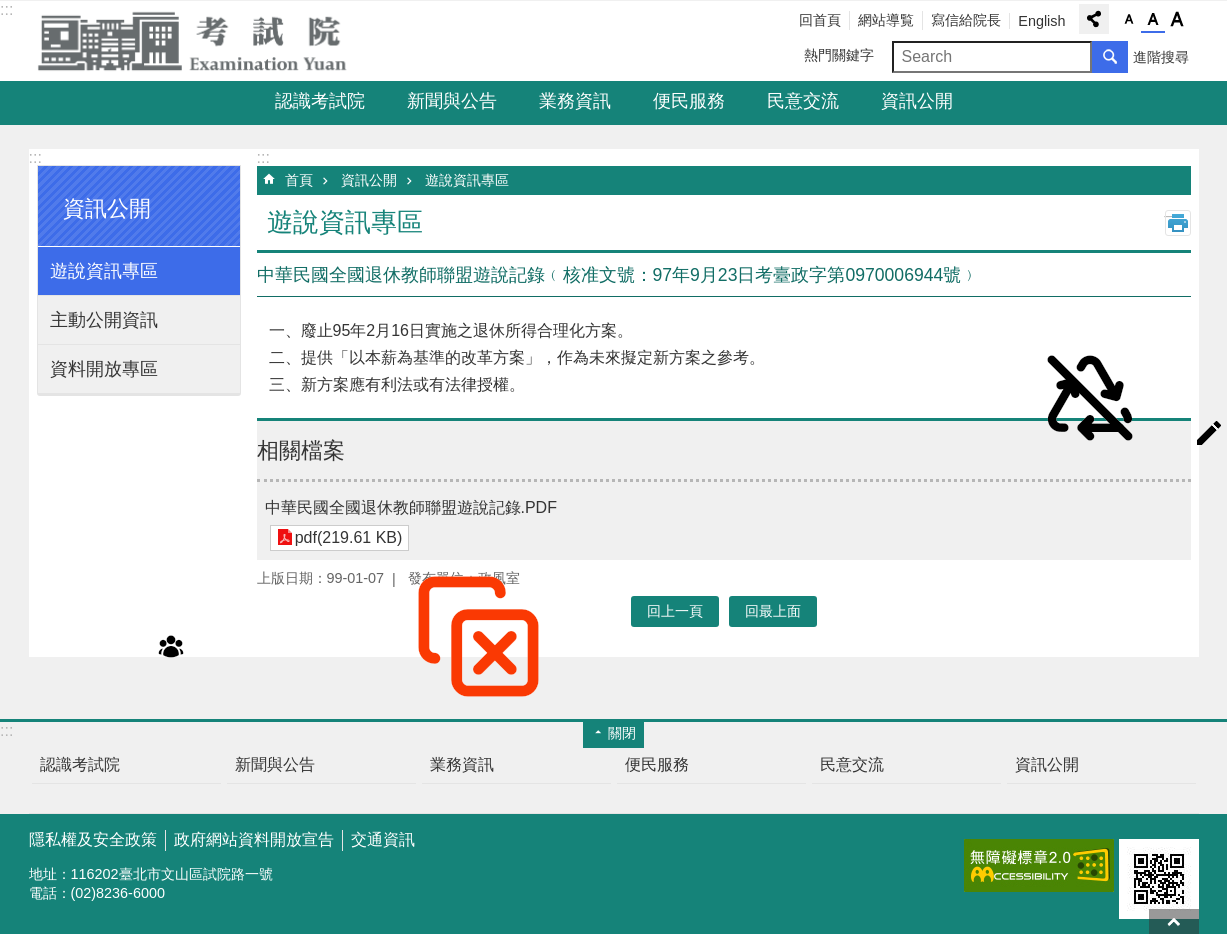 This screenshot has width=1227, height=934. Describe the element at coordinates (171, 646) in the screenshot. I see `view group members or team` at that location.